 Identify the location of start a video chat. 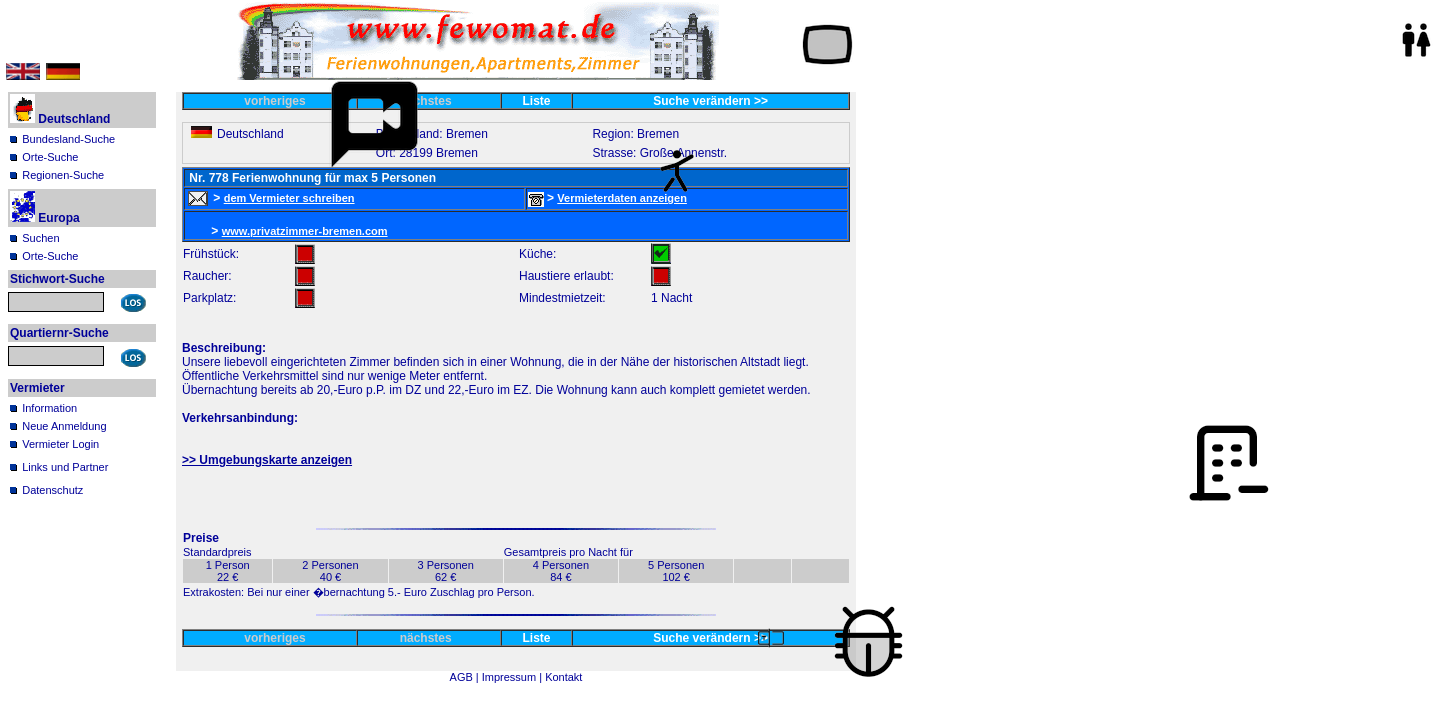
(374, 124).